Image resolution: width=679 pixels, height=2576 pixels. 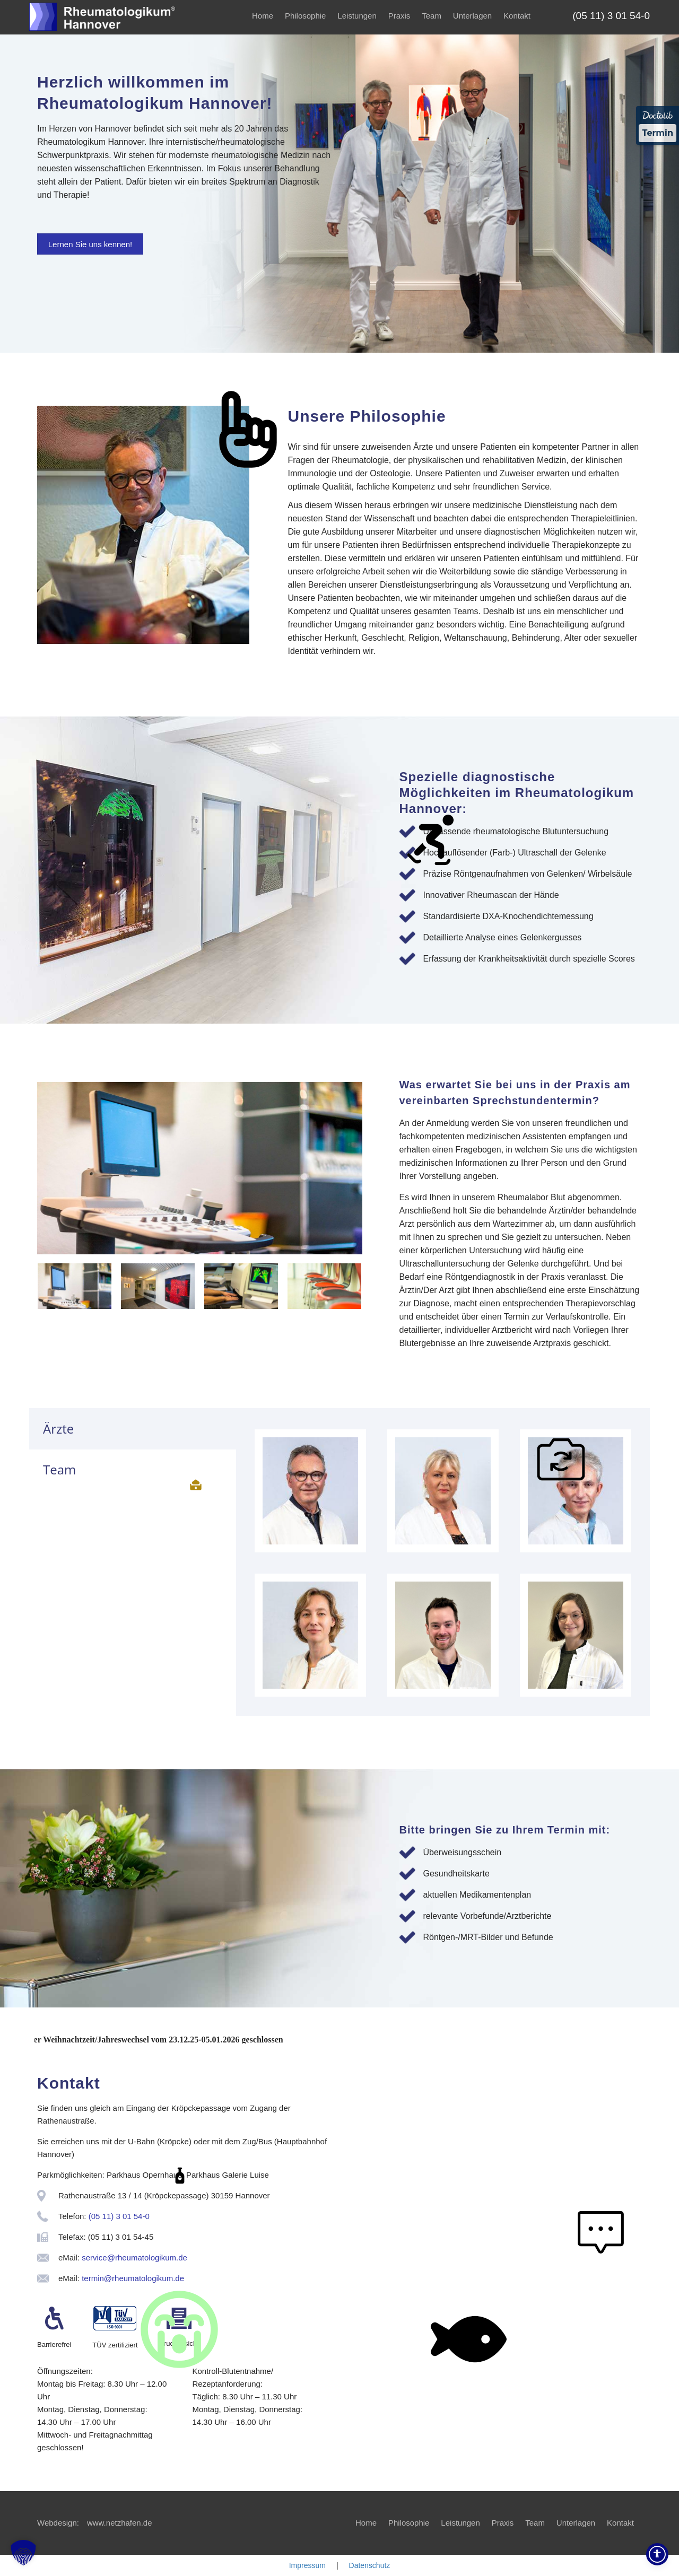 What do you see at coordinates (196, 1485) in the screenshot?
I see `find nearby mosques` at bounding box center [196, 1485].